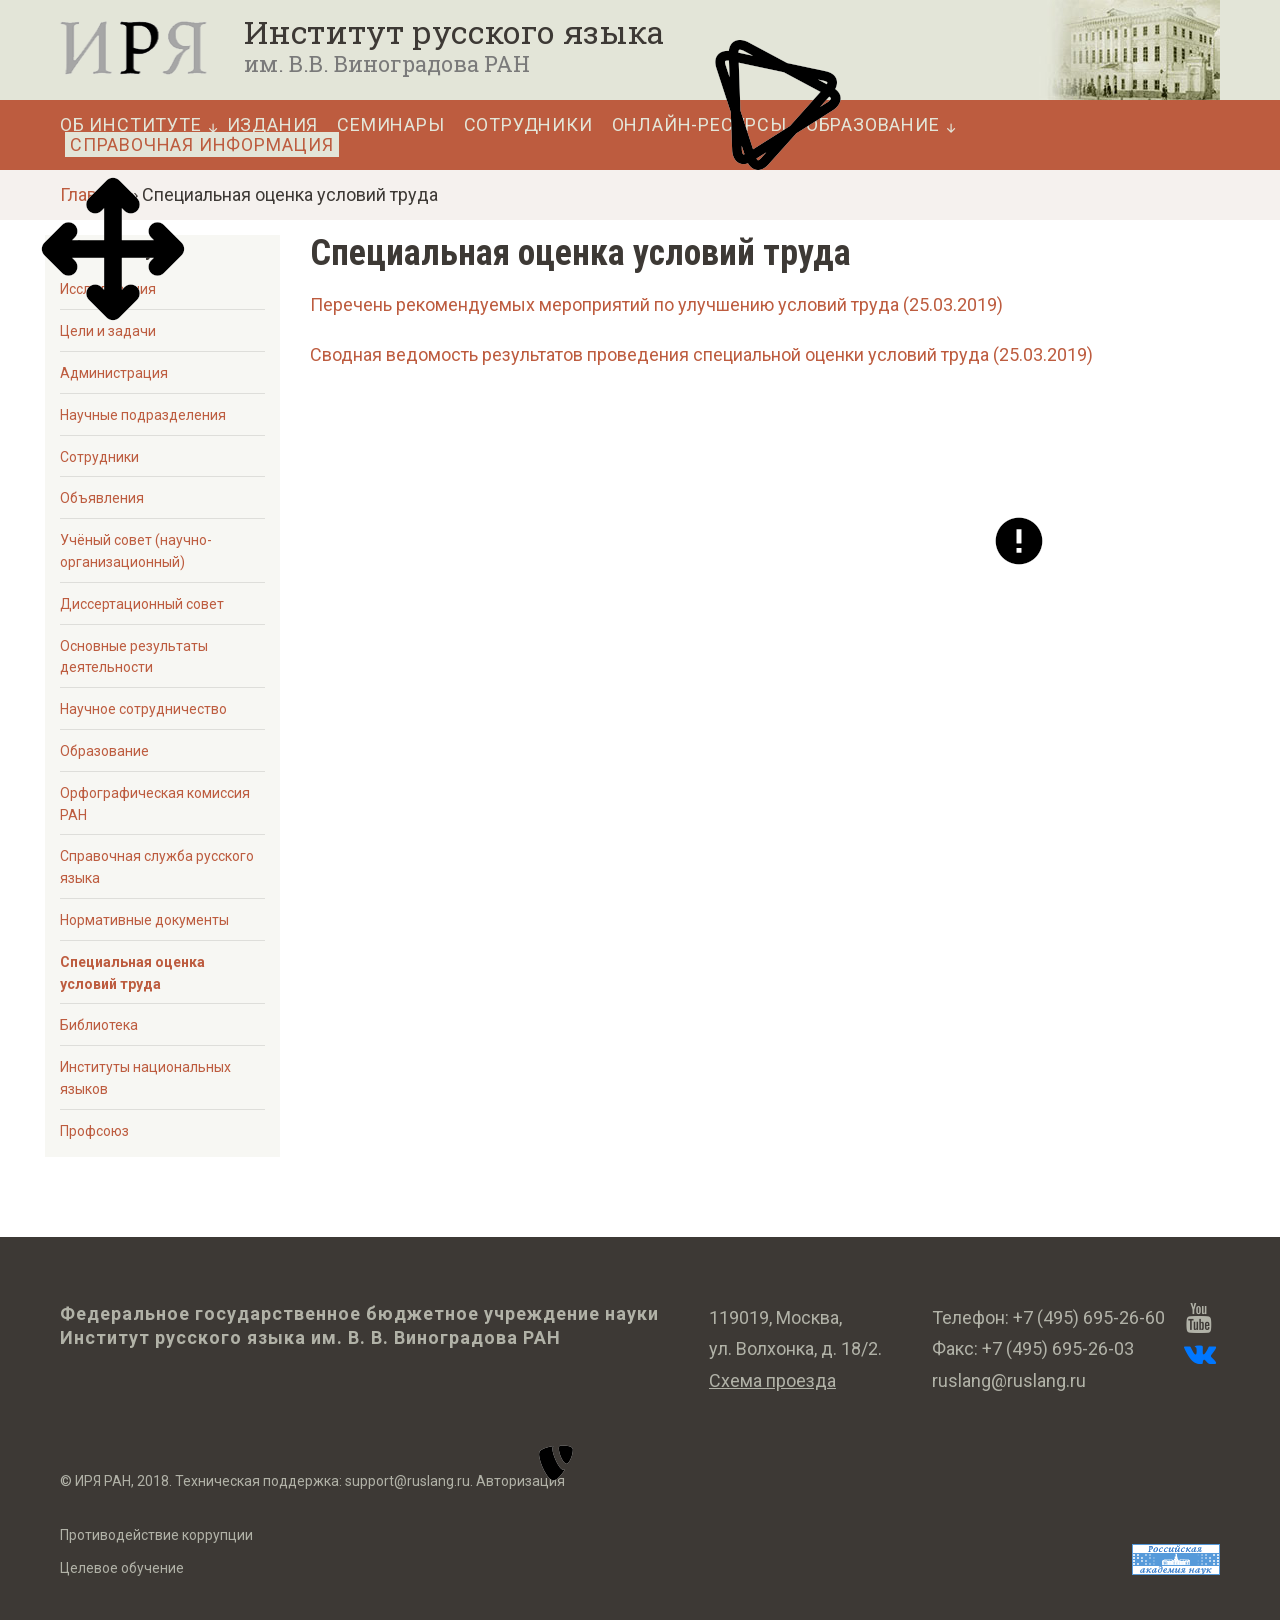  What do you see at coordinates (778, 105) in the screenshot?
I see `open CiviCRM application` at bounding box center [778, 105].